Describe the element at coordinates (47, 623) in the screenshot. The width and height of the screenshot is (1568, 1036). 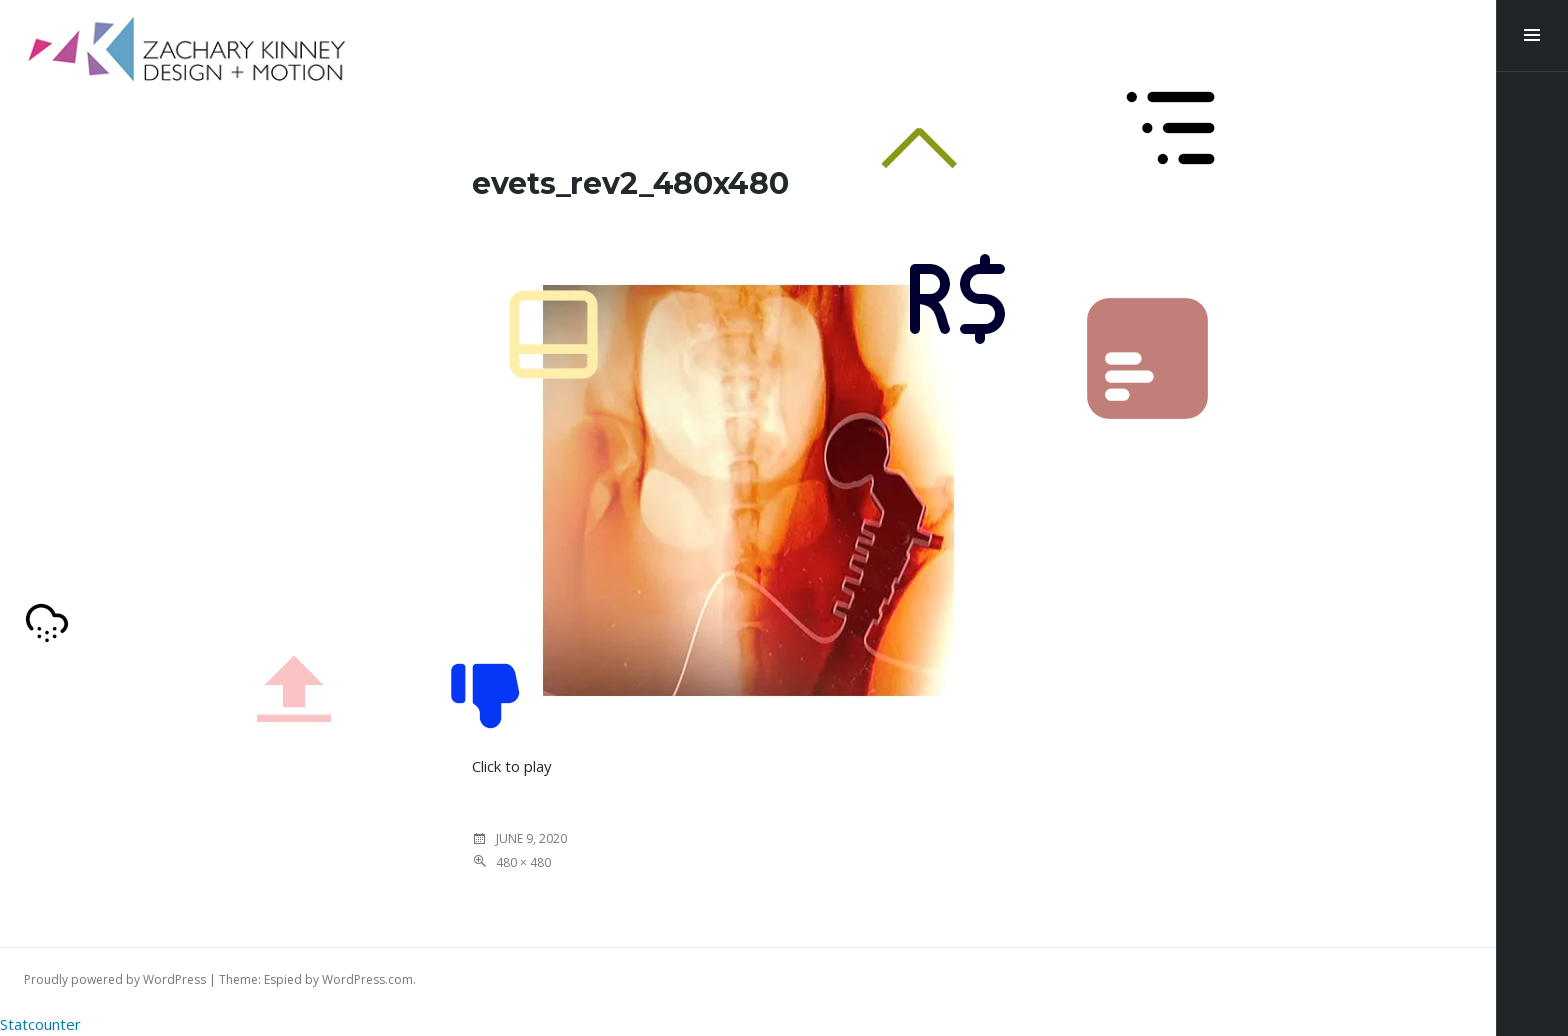
I see `indicates snowy weather conditions` at that location.